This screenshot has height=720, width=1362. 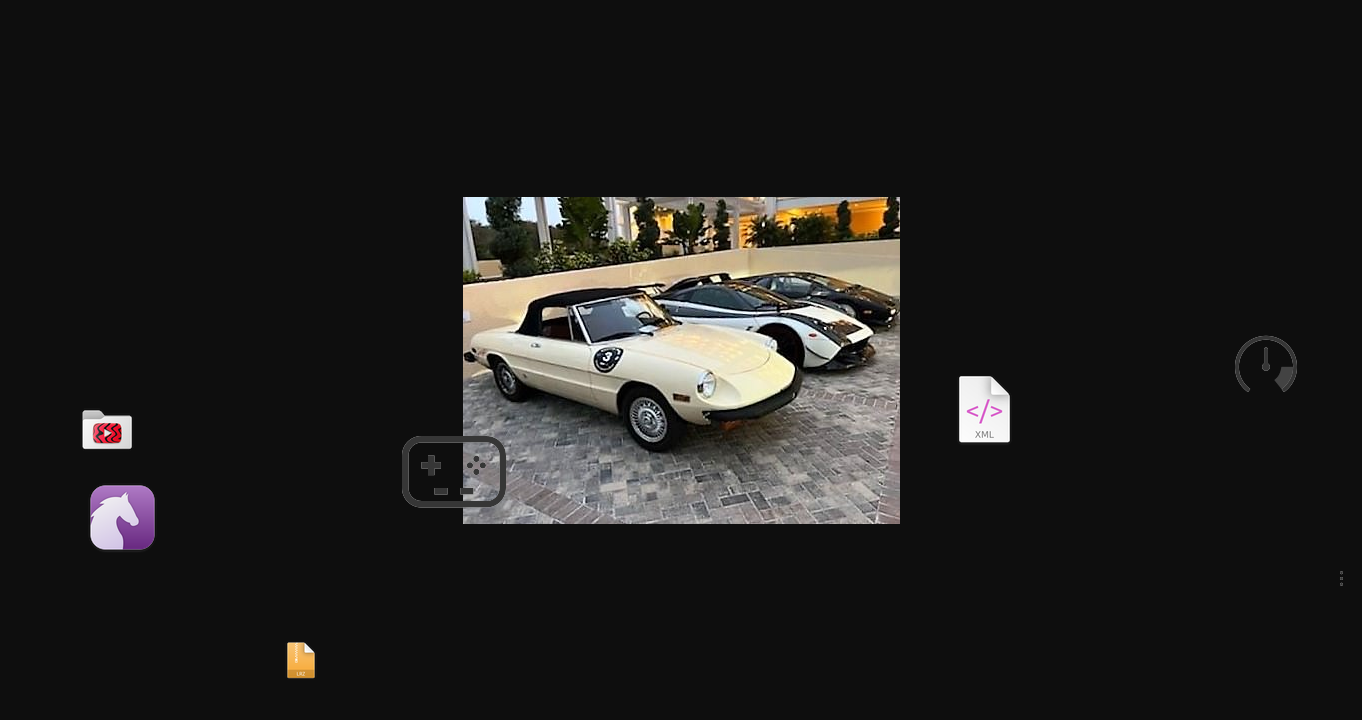 I want to click on view system performance metrics, so click(x=1266, y=363).